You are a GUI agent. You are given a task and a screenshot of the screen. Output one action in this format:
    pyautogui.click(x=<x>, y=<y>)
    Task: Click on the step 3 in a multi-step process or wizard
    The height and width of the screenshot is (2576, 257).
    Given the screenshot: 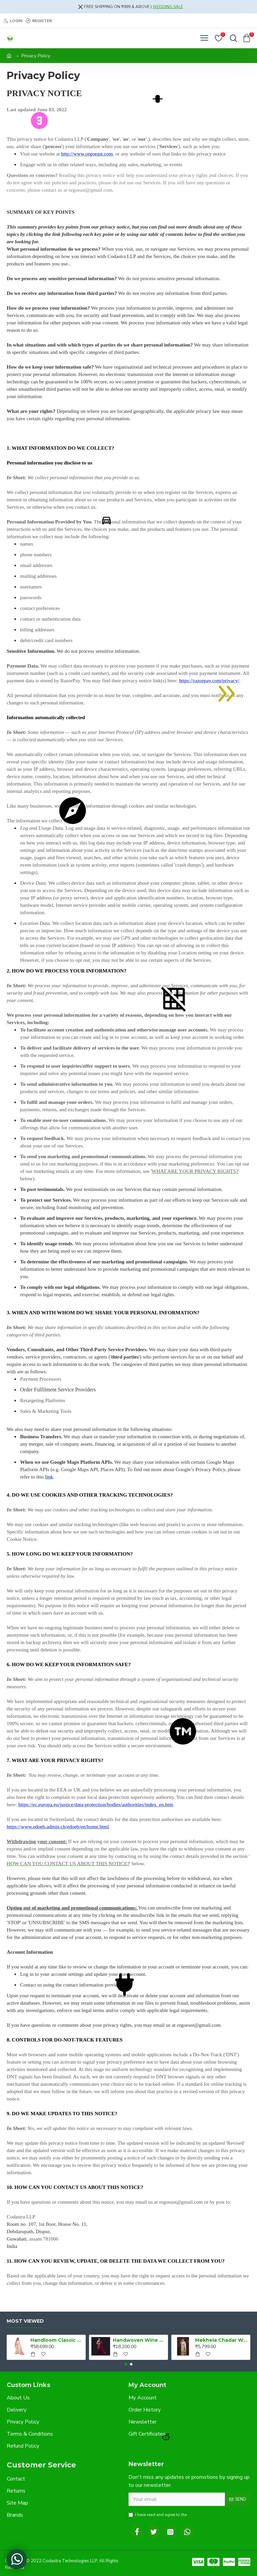 What is the action you would take?
    pyautogui.click(x=39, y=120)
    